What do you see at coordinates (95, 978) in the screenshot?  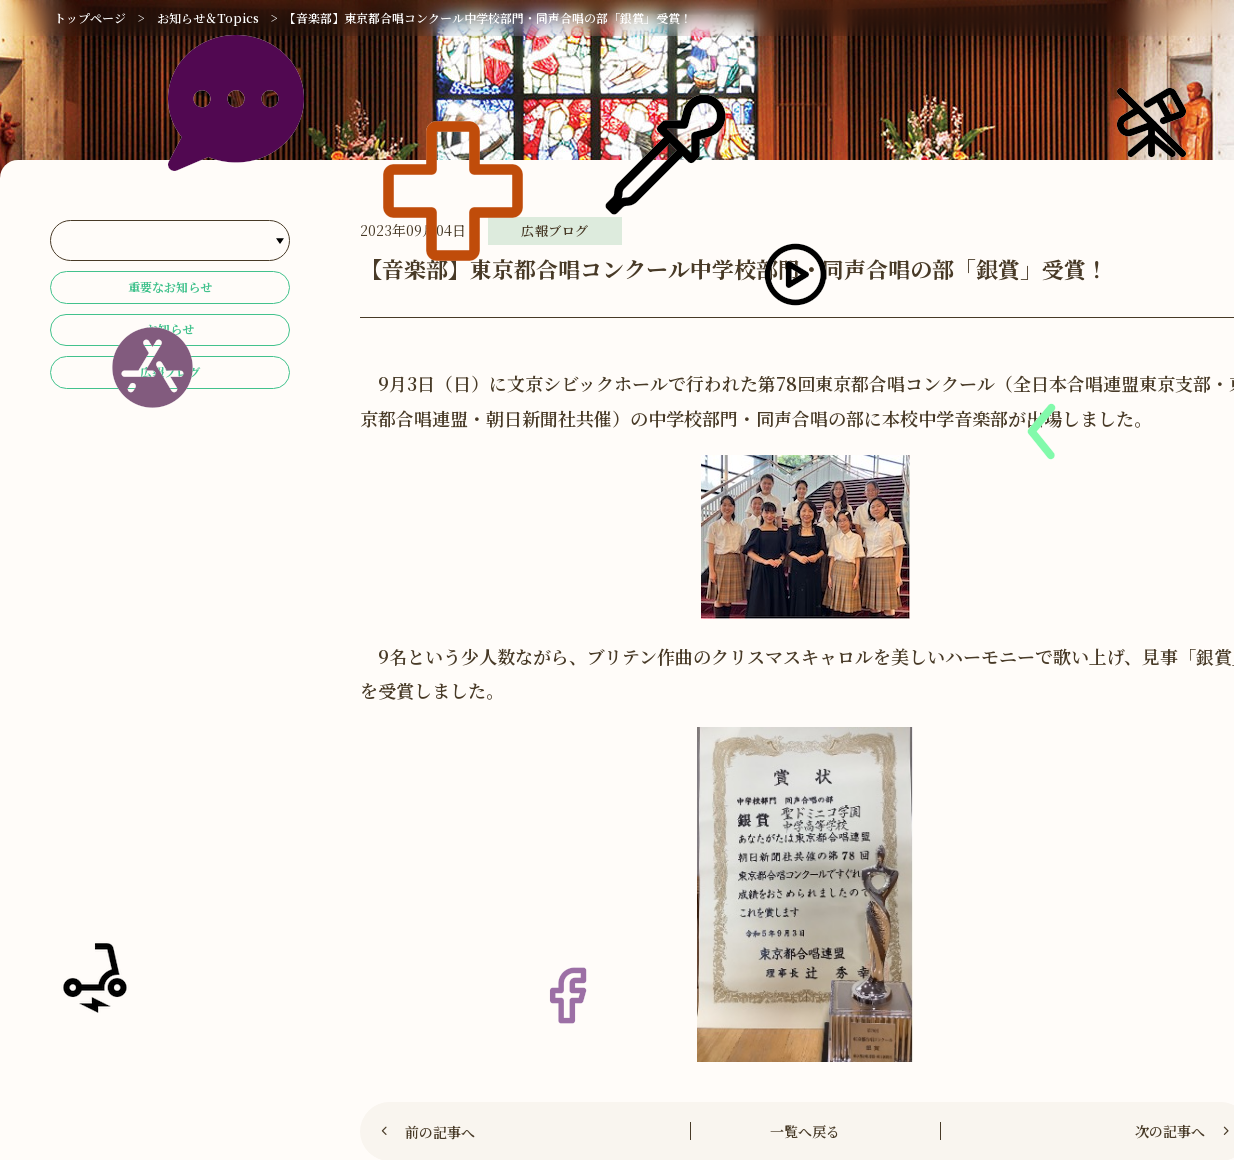 I see `select electric scooter as transportation mode` at bounding box center [95, 978].